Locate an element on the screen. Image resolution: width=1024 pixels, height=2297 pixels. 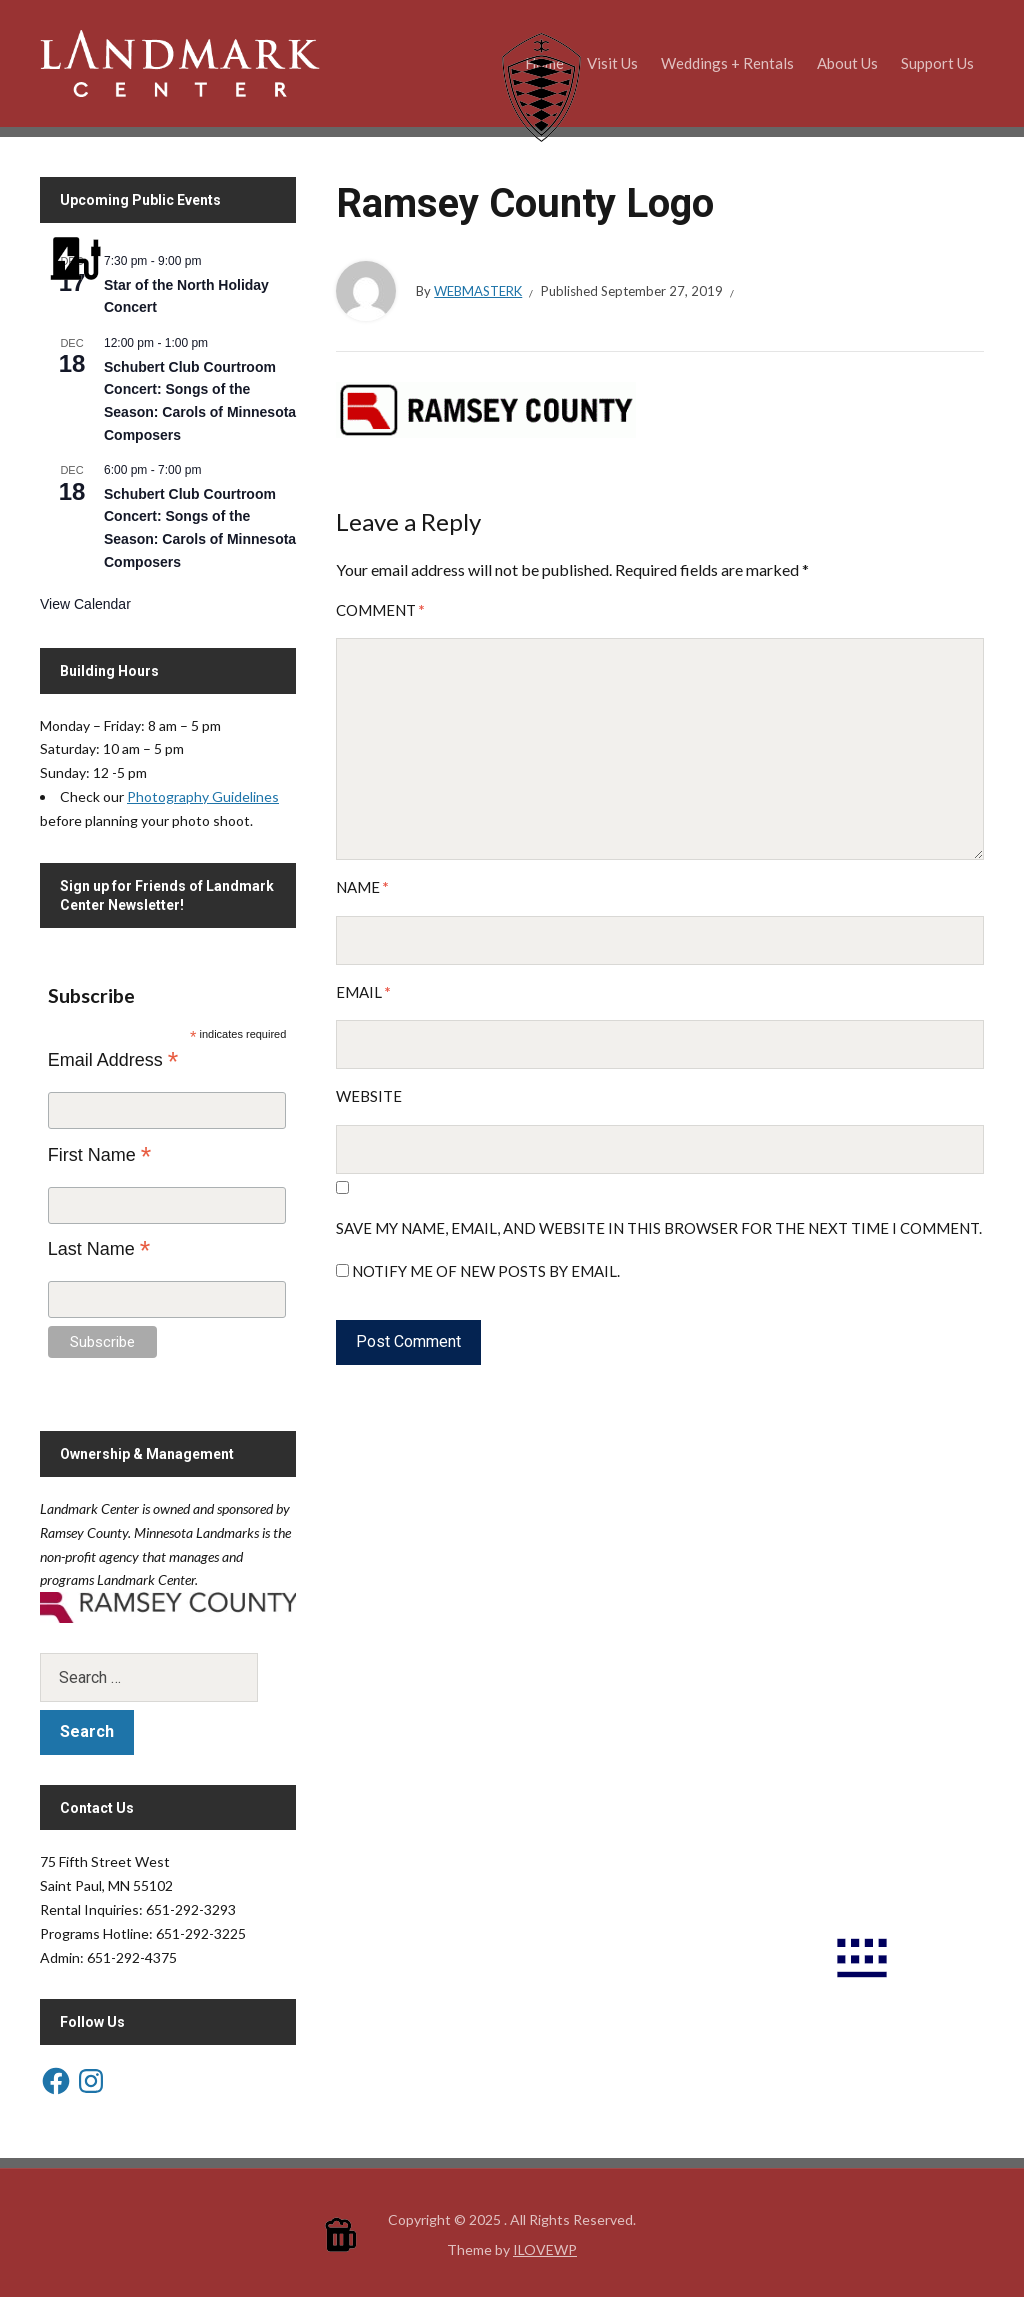
find nearby electric vehicle charging stations is located at coordinates (74, 258).